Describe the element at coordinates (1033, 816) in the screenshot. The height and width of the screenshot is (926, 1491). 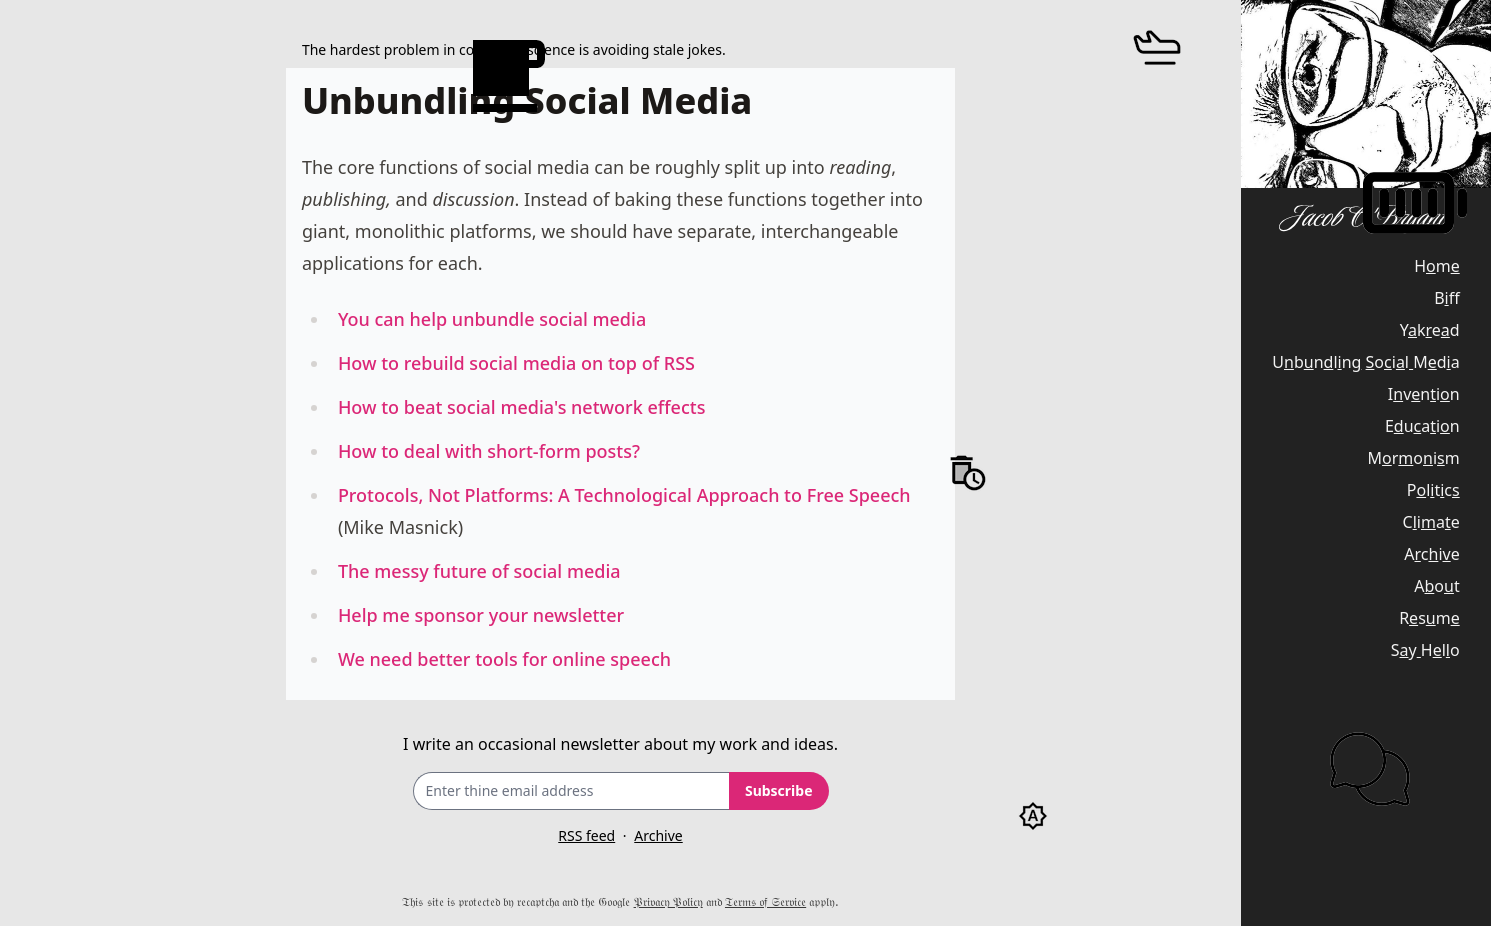
I see `enable automatic brightness adjustment` at that location.